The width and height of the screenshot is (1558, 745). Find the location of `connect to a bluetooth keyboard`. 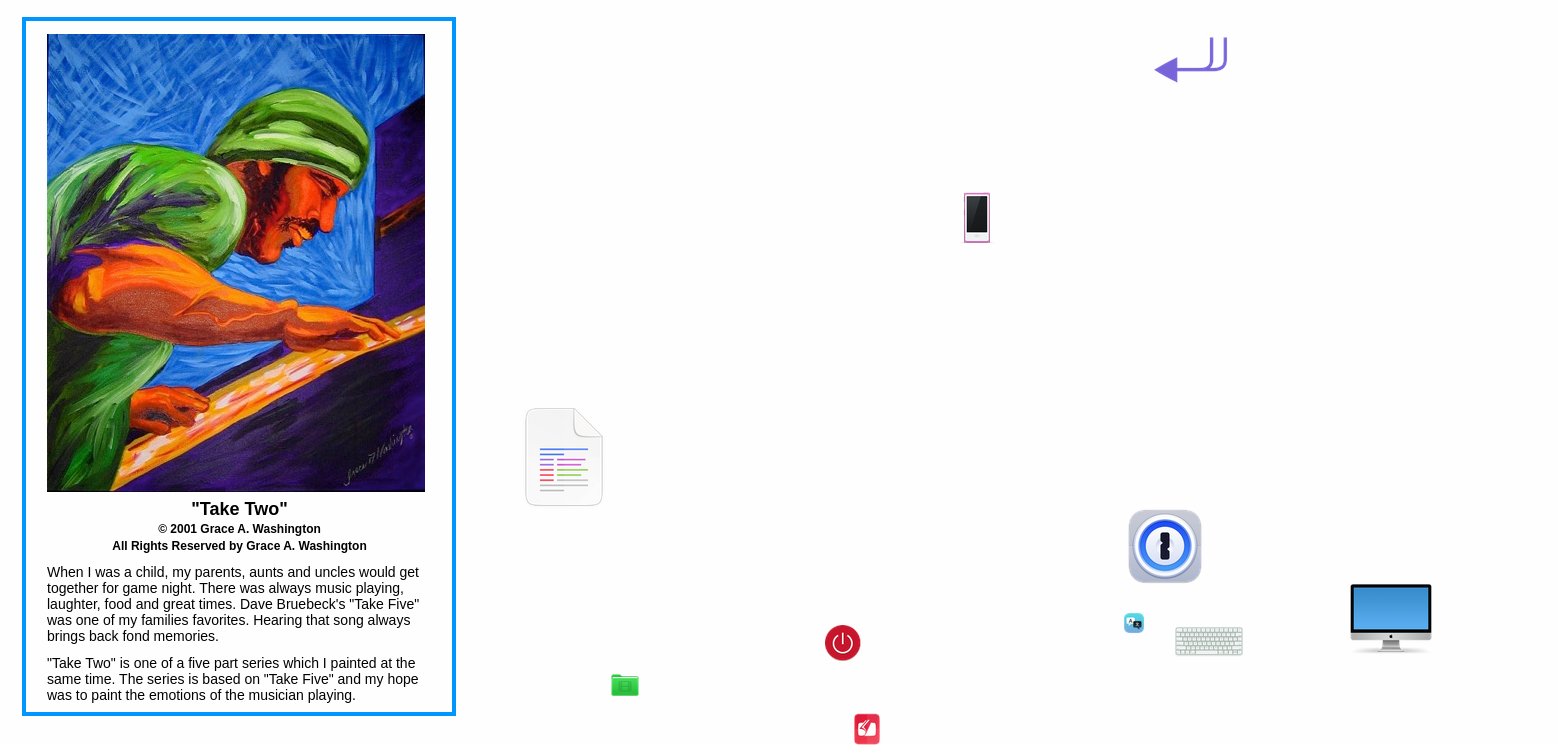

connect to a bluetooth keyboard is located at coordinates (1209, 641).